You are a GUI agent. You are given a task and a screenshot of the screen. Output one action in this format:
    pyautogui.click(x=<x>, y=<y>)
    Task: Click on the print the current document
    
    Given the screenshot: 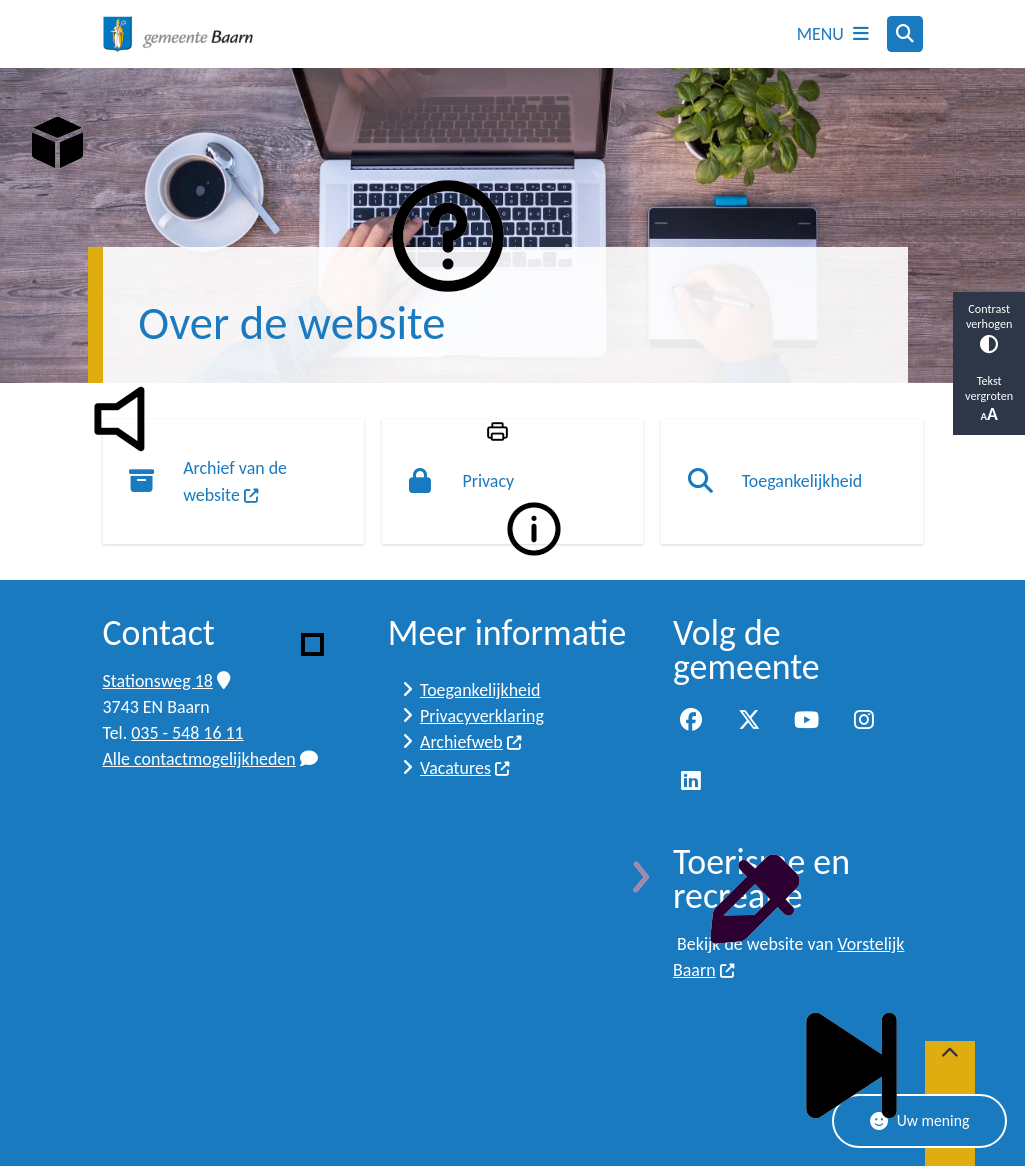 What is the action you would take?
    pyautogui.click(x=497, y=431)
    